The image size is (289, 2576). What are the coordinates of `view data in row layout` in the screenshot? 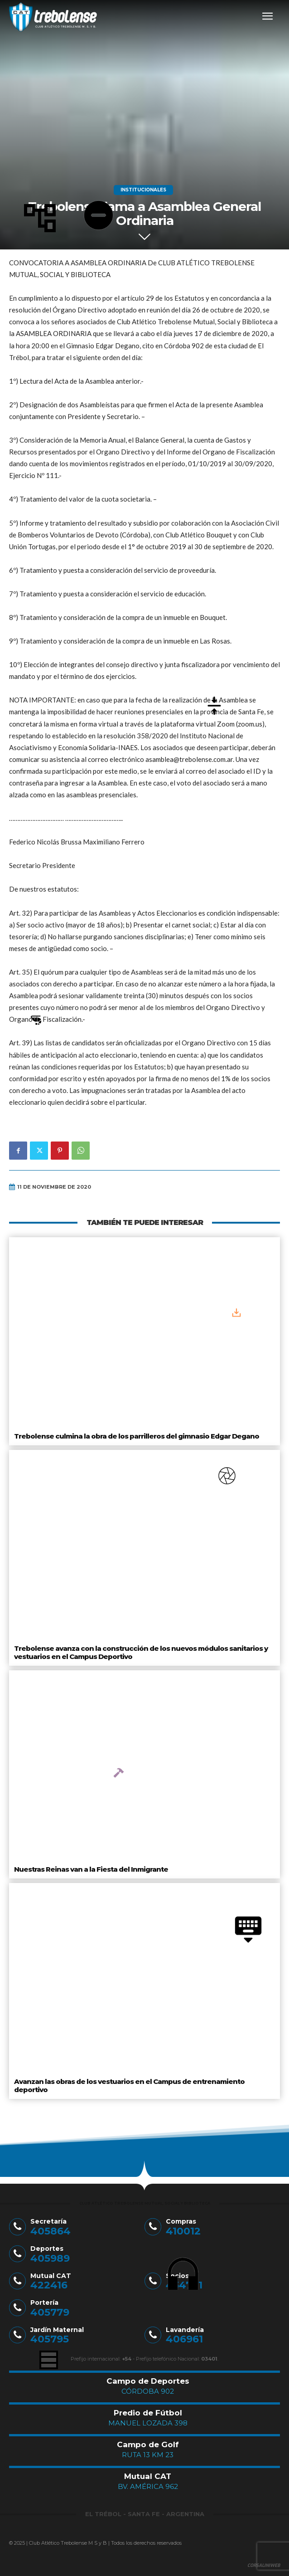 It's located at (48, 2360).